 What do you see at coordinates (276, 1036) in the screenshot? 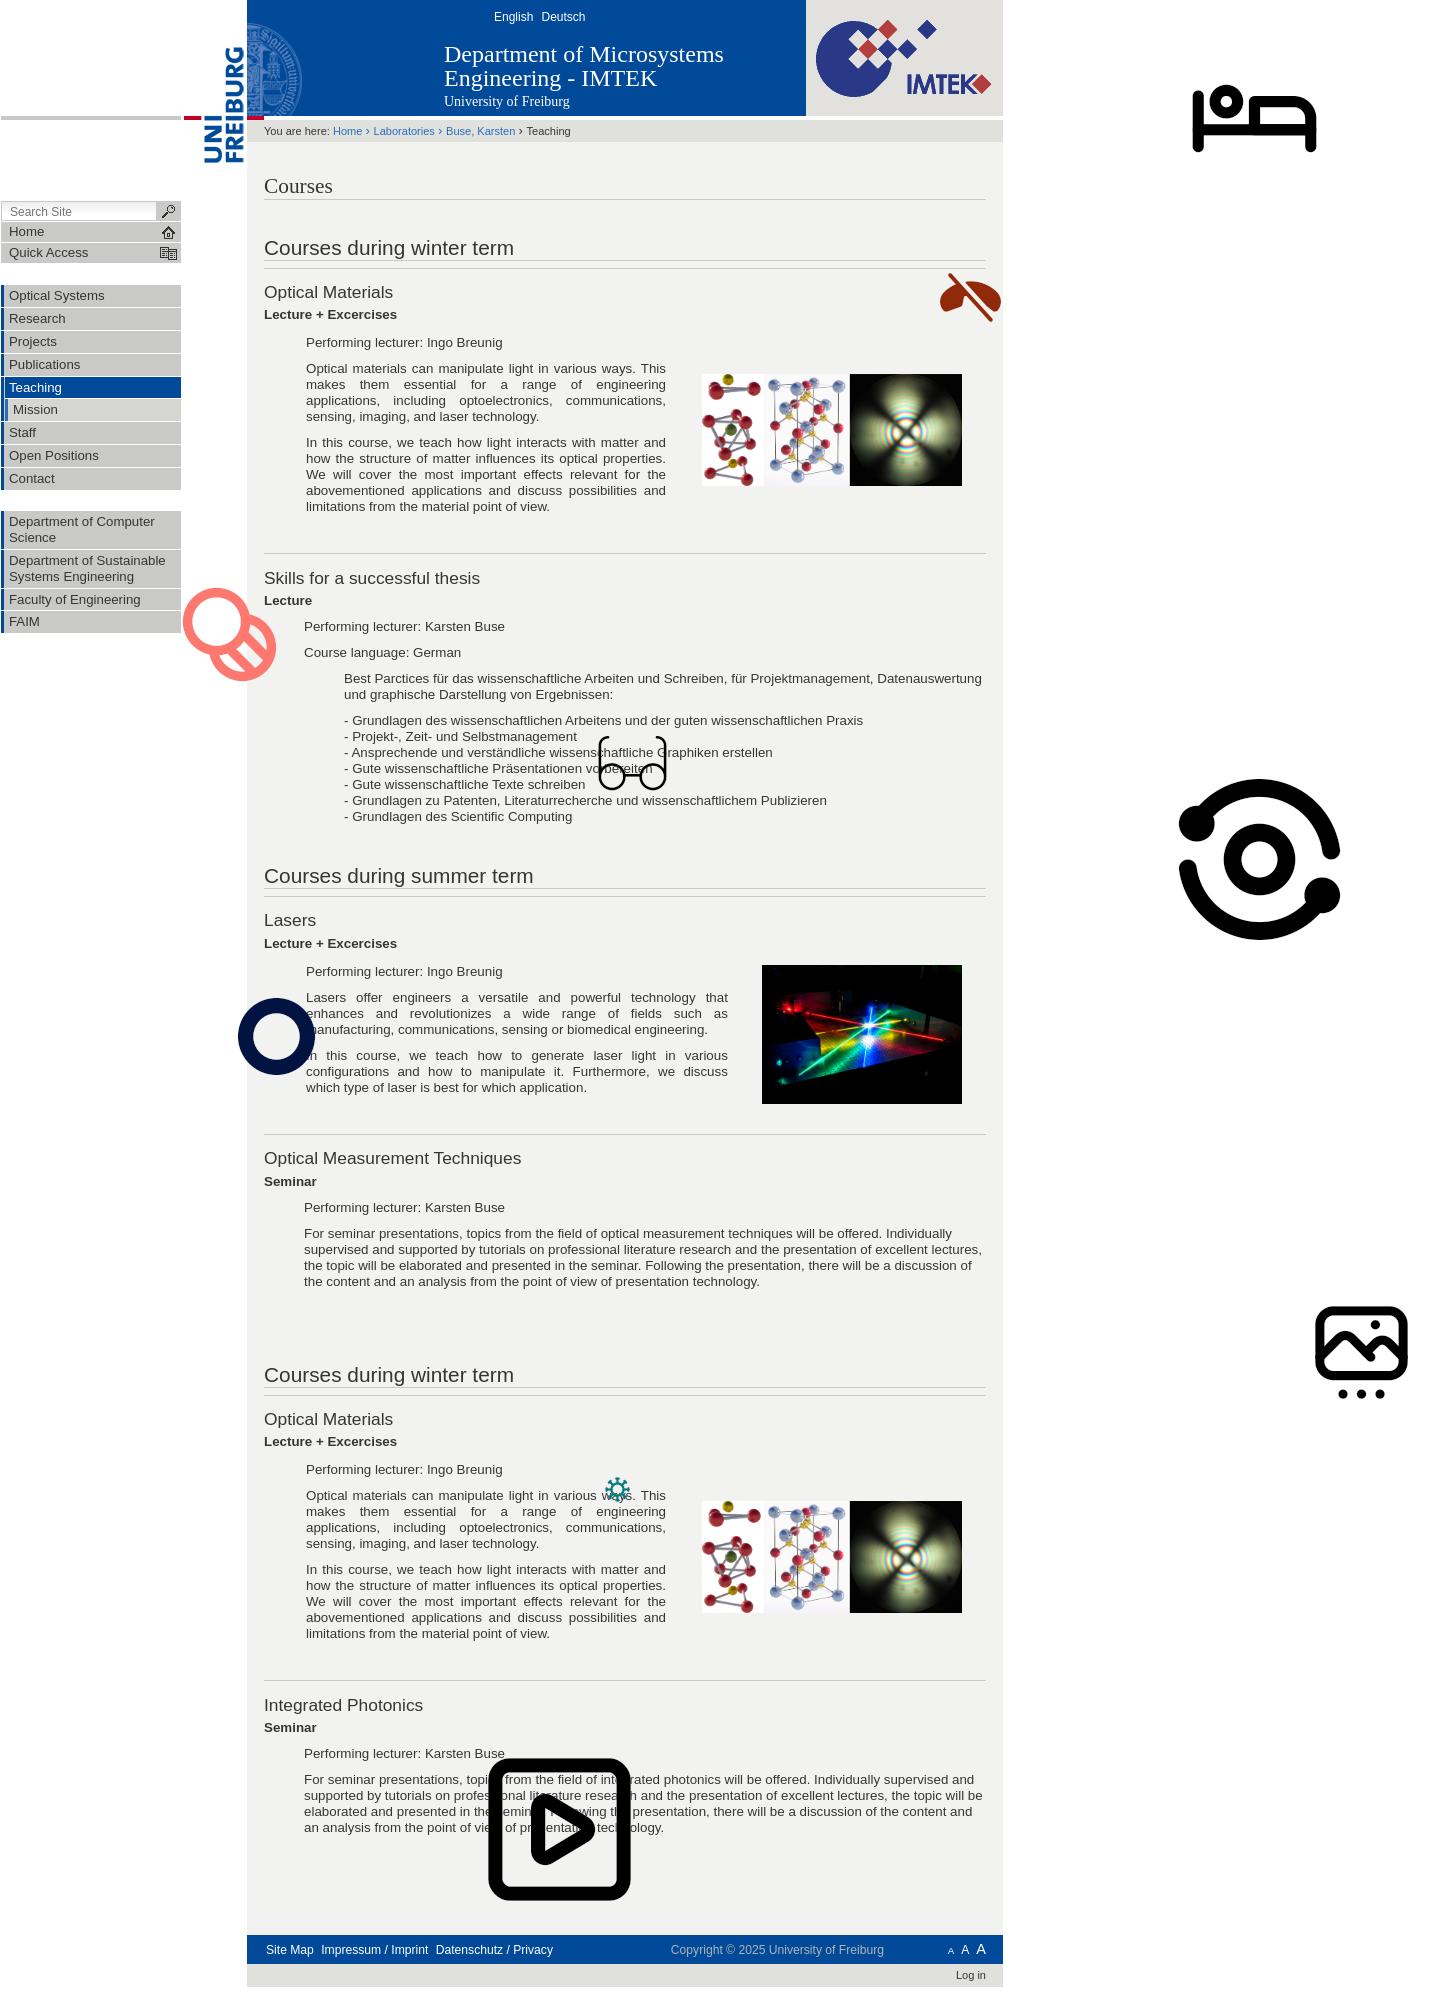
I see `indicates a data point or marker on a graph` at bounding box center [276, 1036].